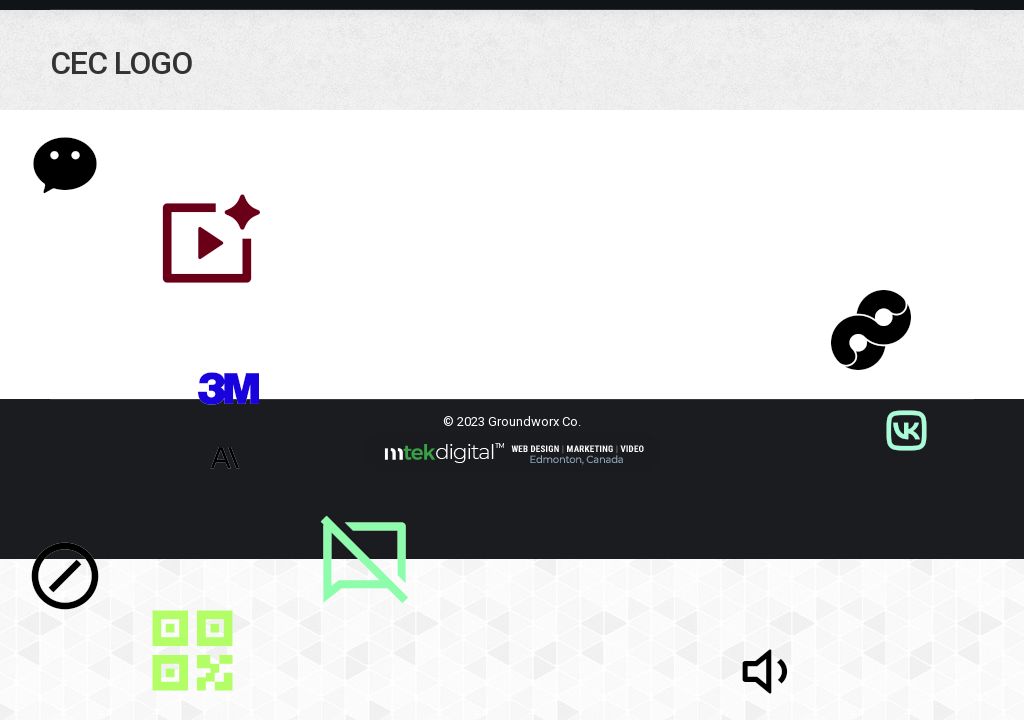 The width and height of the screenshot is (1024, 720). Describe the element at coordinates (65, 164) in the screenshot. I see `open wechat messaging app` at that location.